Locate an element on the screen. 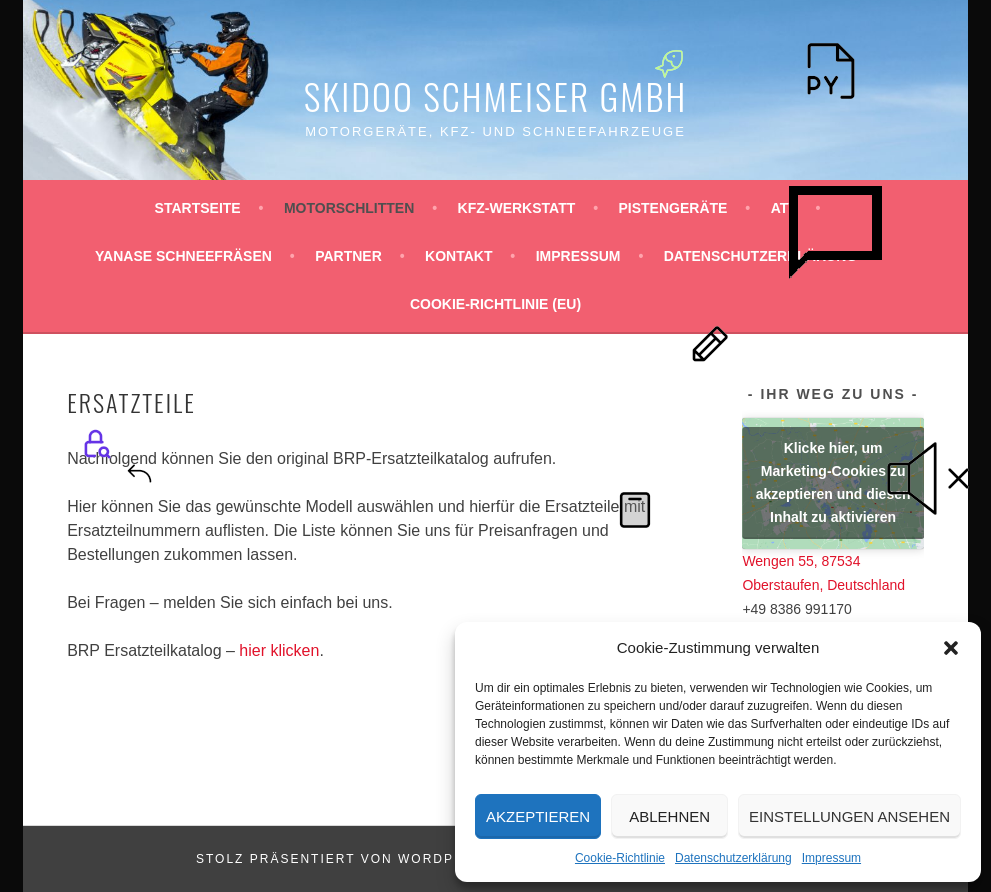  browse seafood or fish-related content is located at coordinates (670, 62).